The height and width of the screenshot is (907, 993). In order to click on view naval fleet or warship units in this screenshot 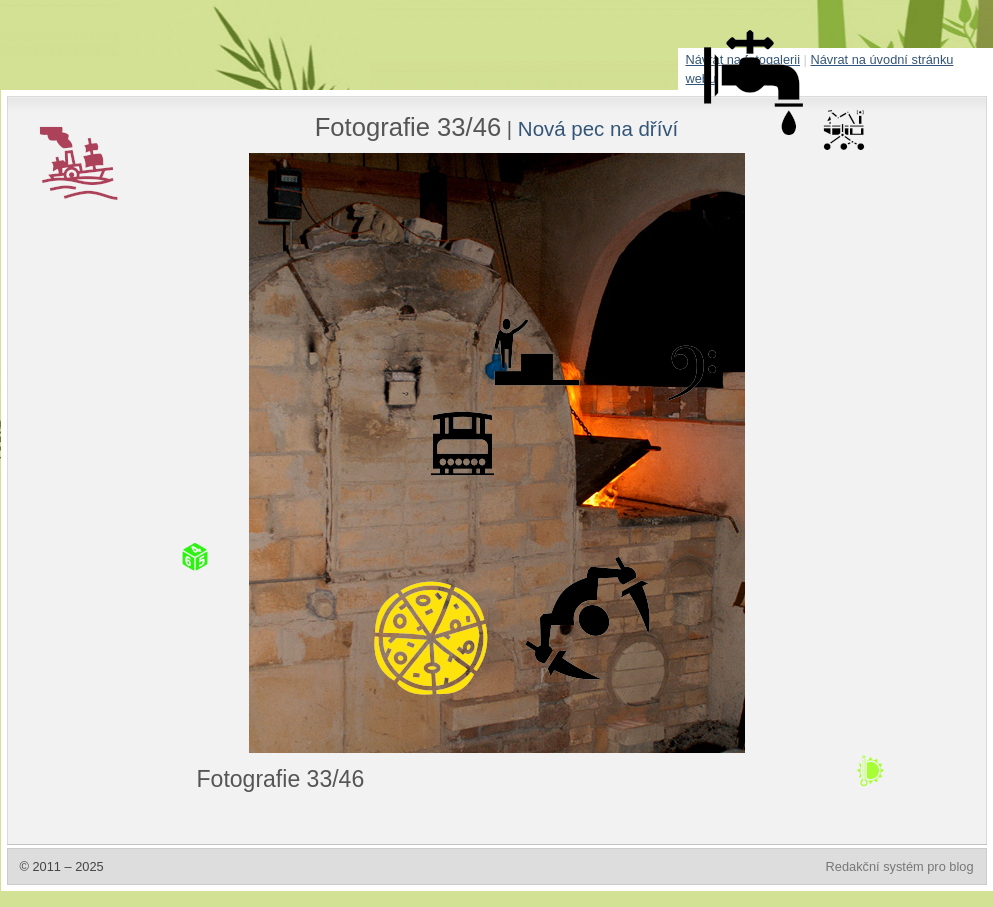, I will do `click(79, 166)`.